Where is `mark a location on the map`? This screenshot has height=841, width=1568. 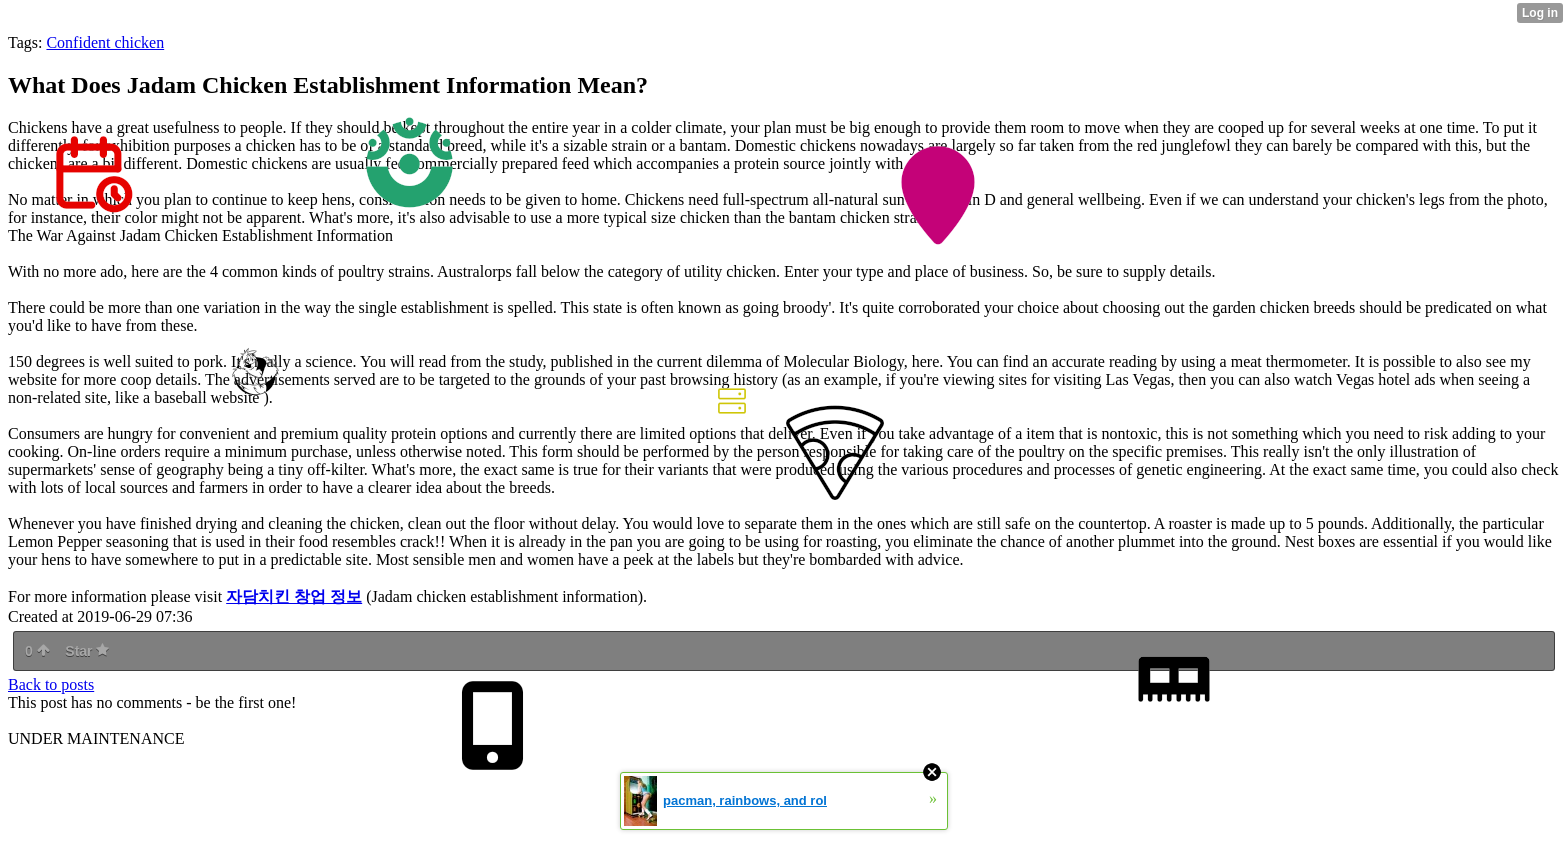 mark a location on the map is located at coordinates (938, 195).